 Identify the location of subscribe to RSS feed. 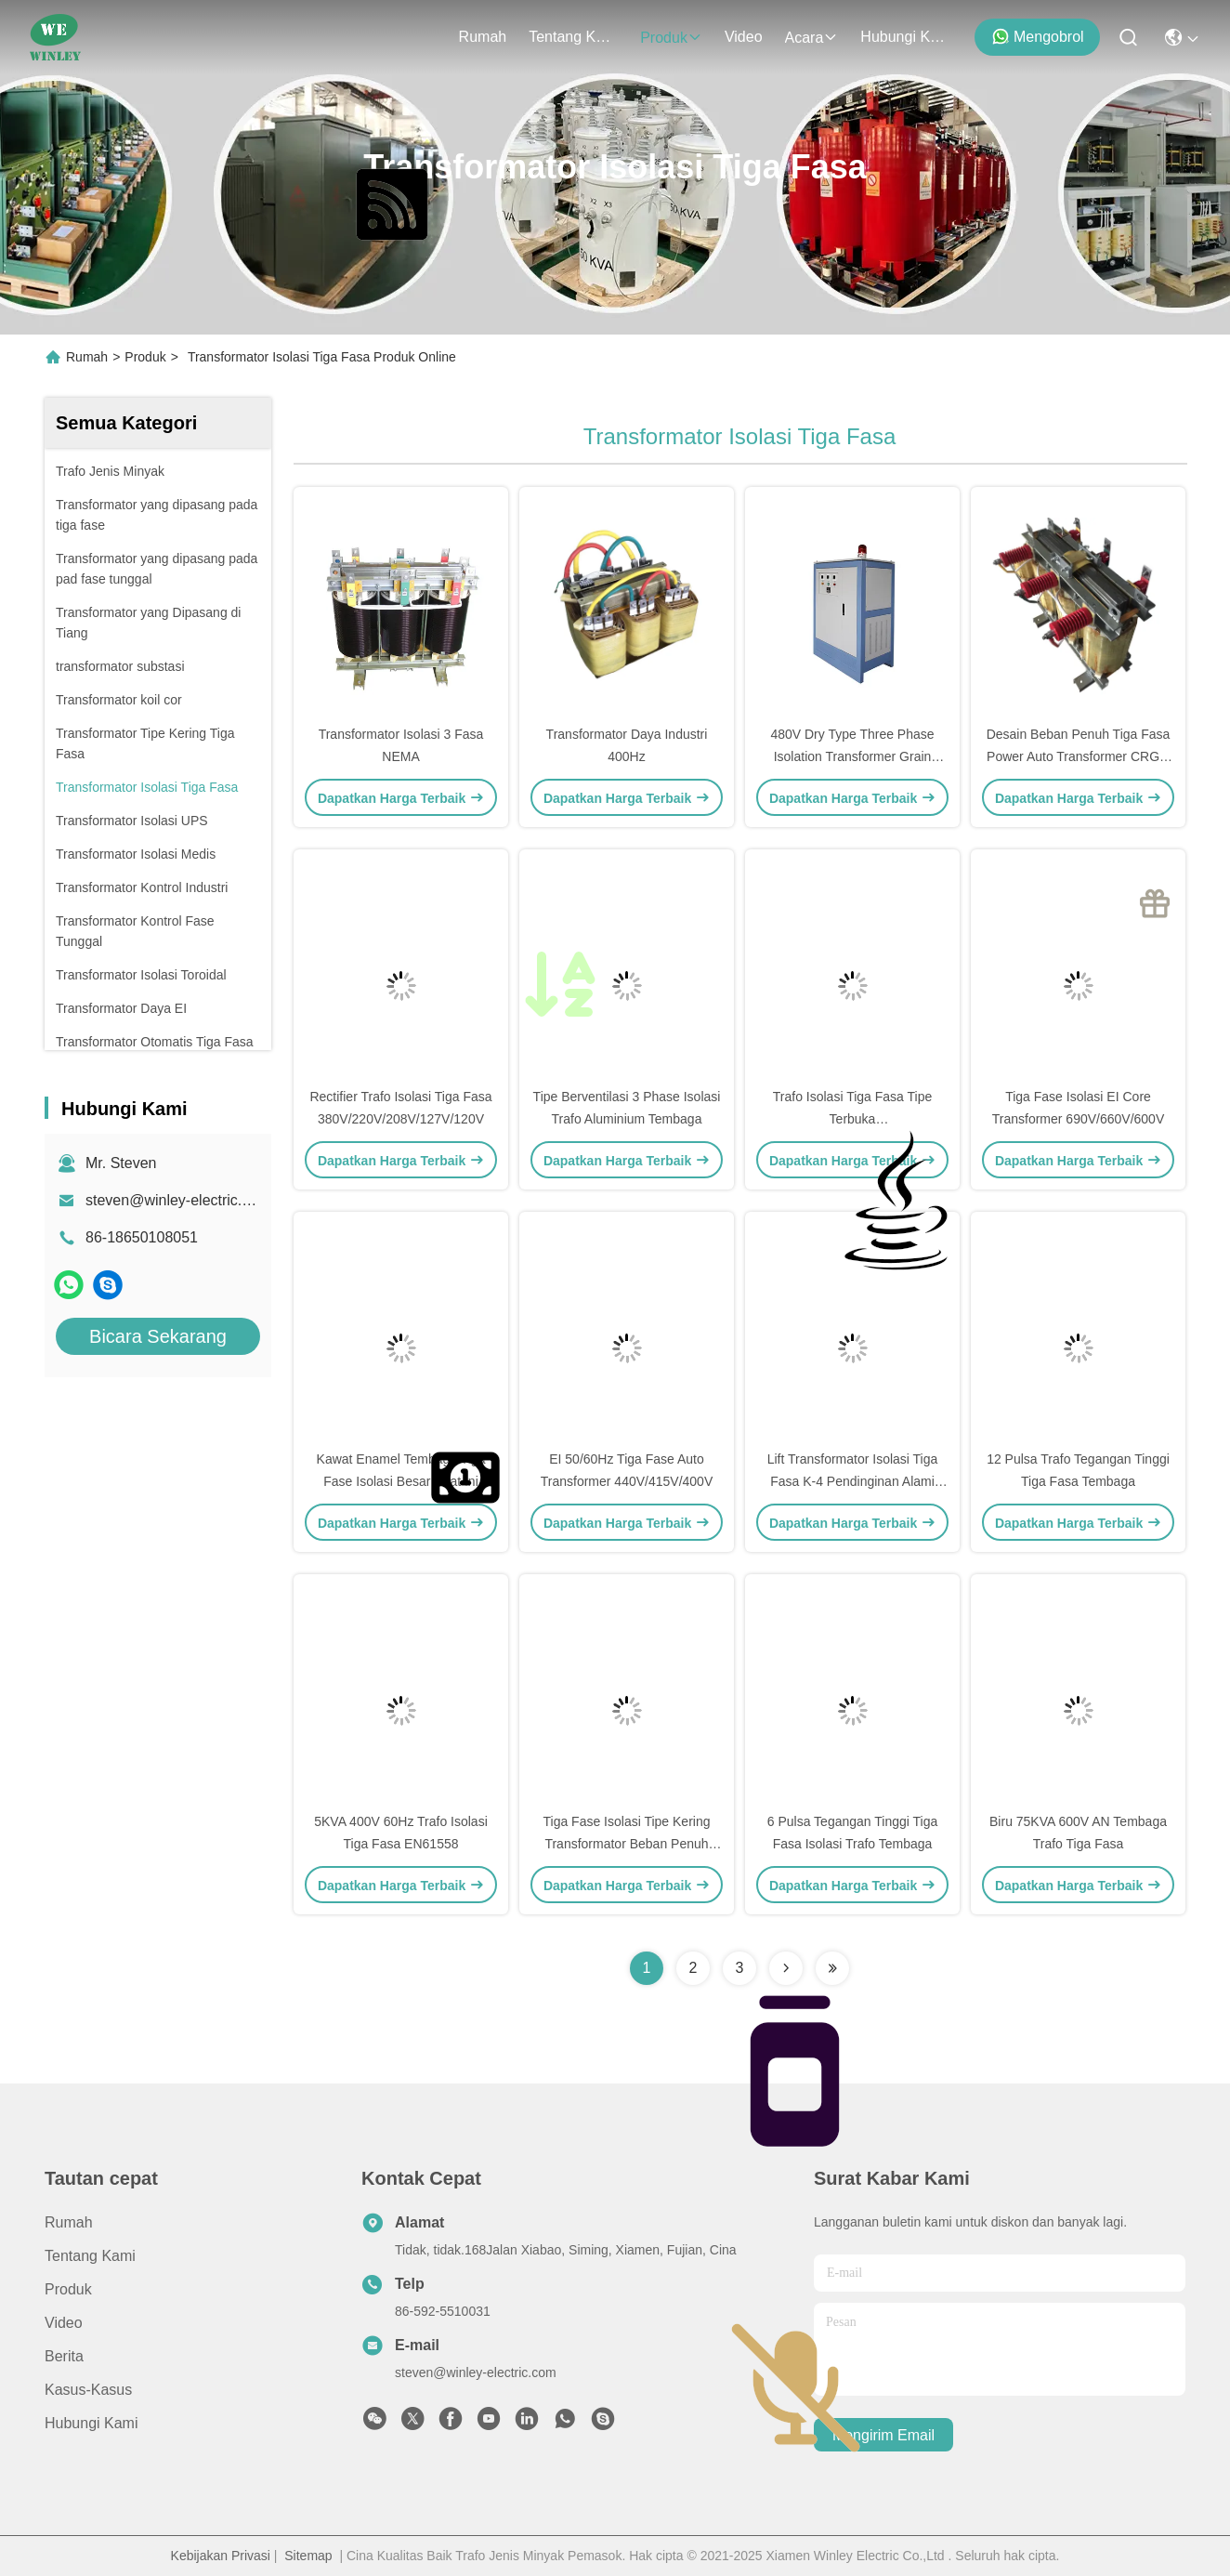
(392, 204).